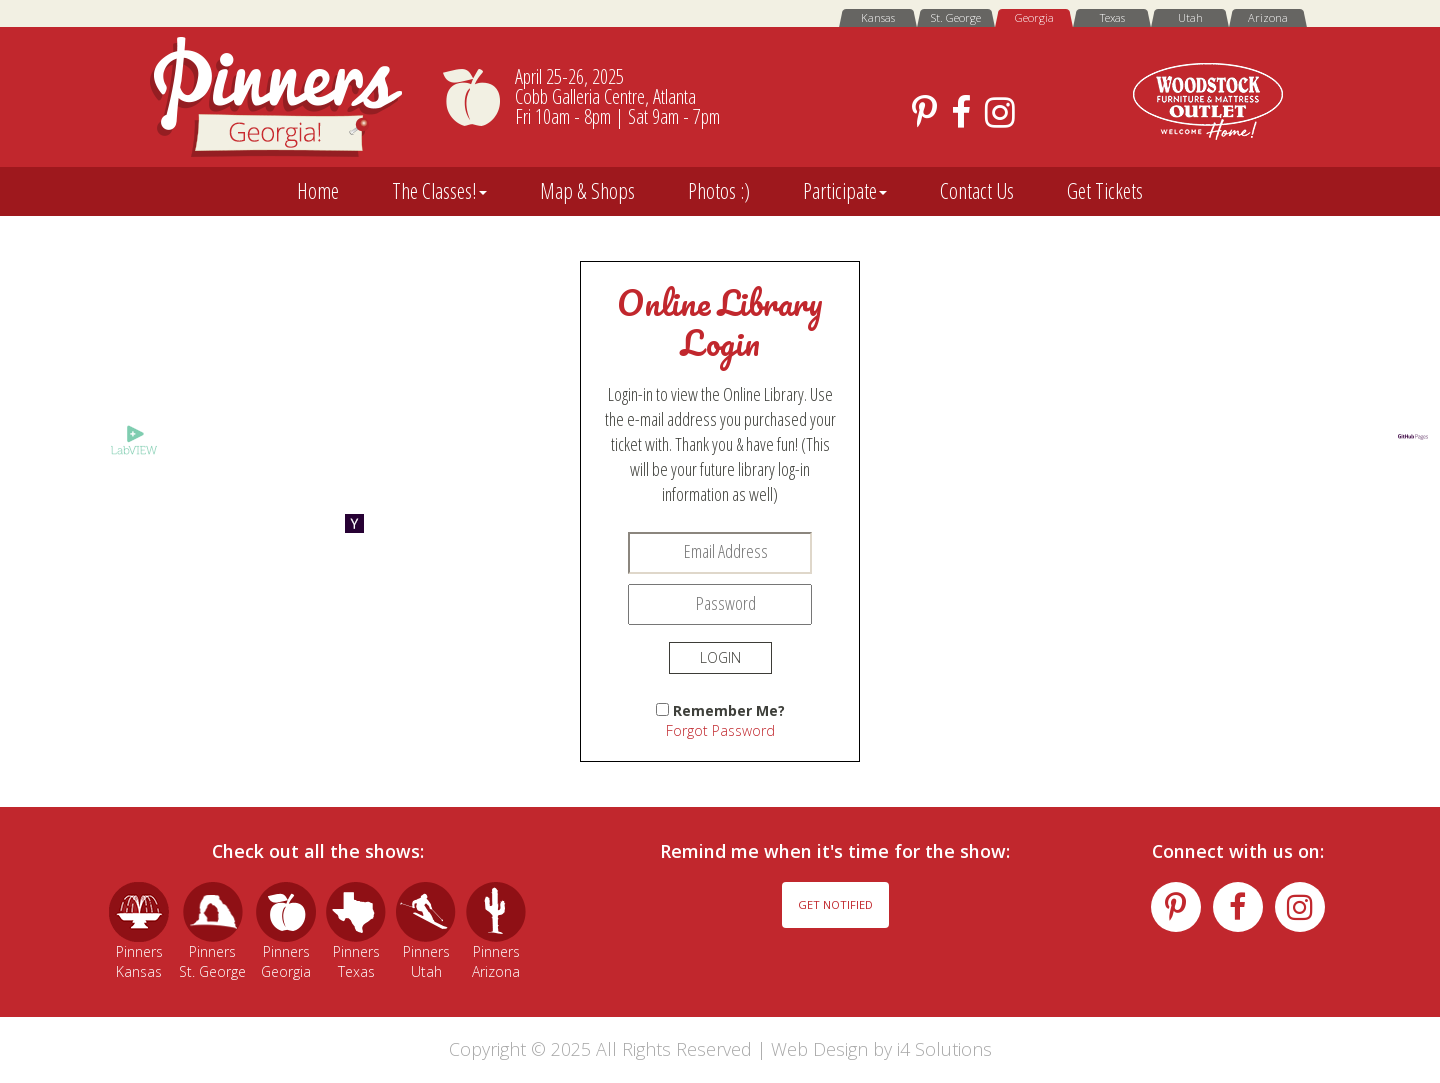 Image resolution: width=1440 pixels, height=1083 pixels. I want to click on access github pages hosting settings, so click(1413, 437).